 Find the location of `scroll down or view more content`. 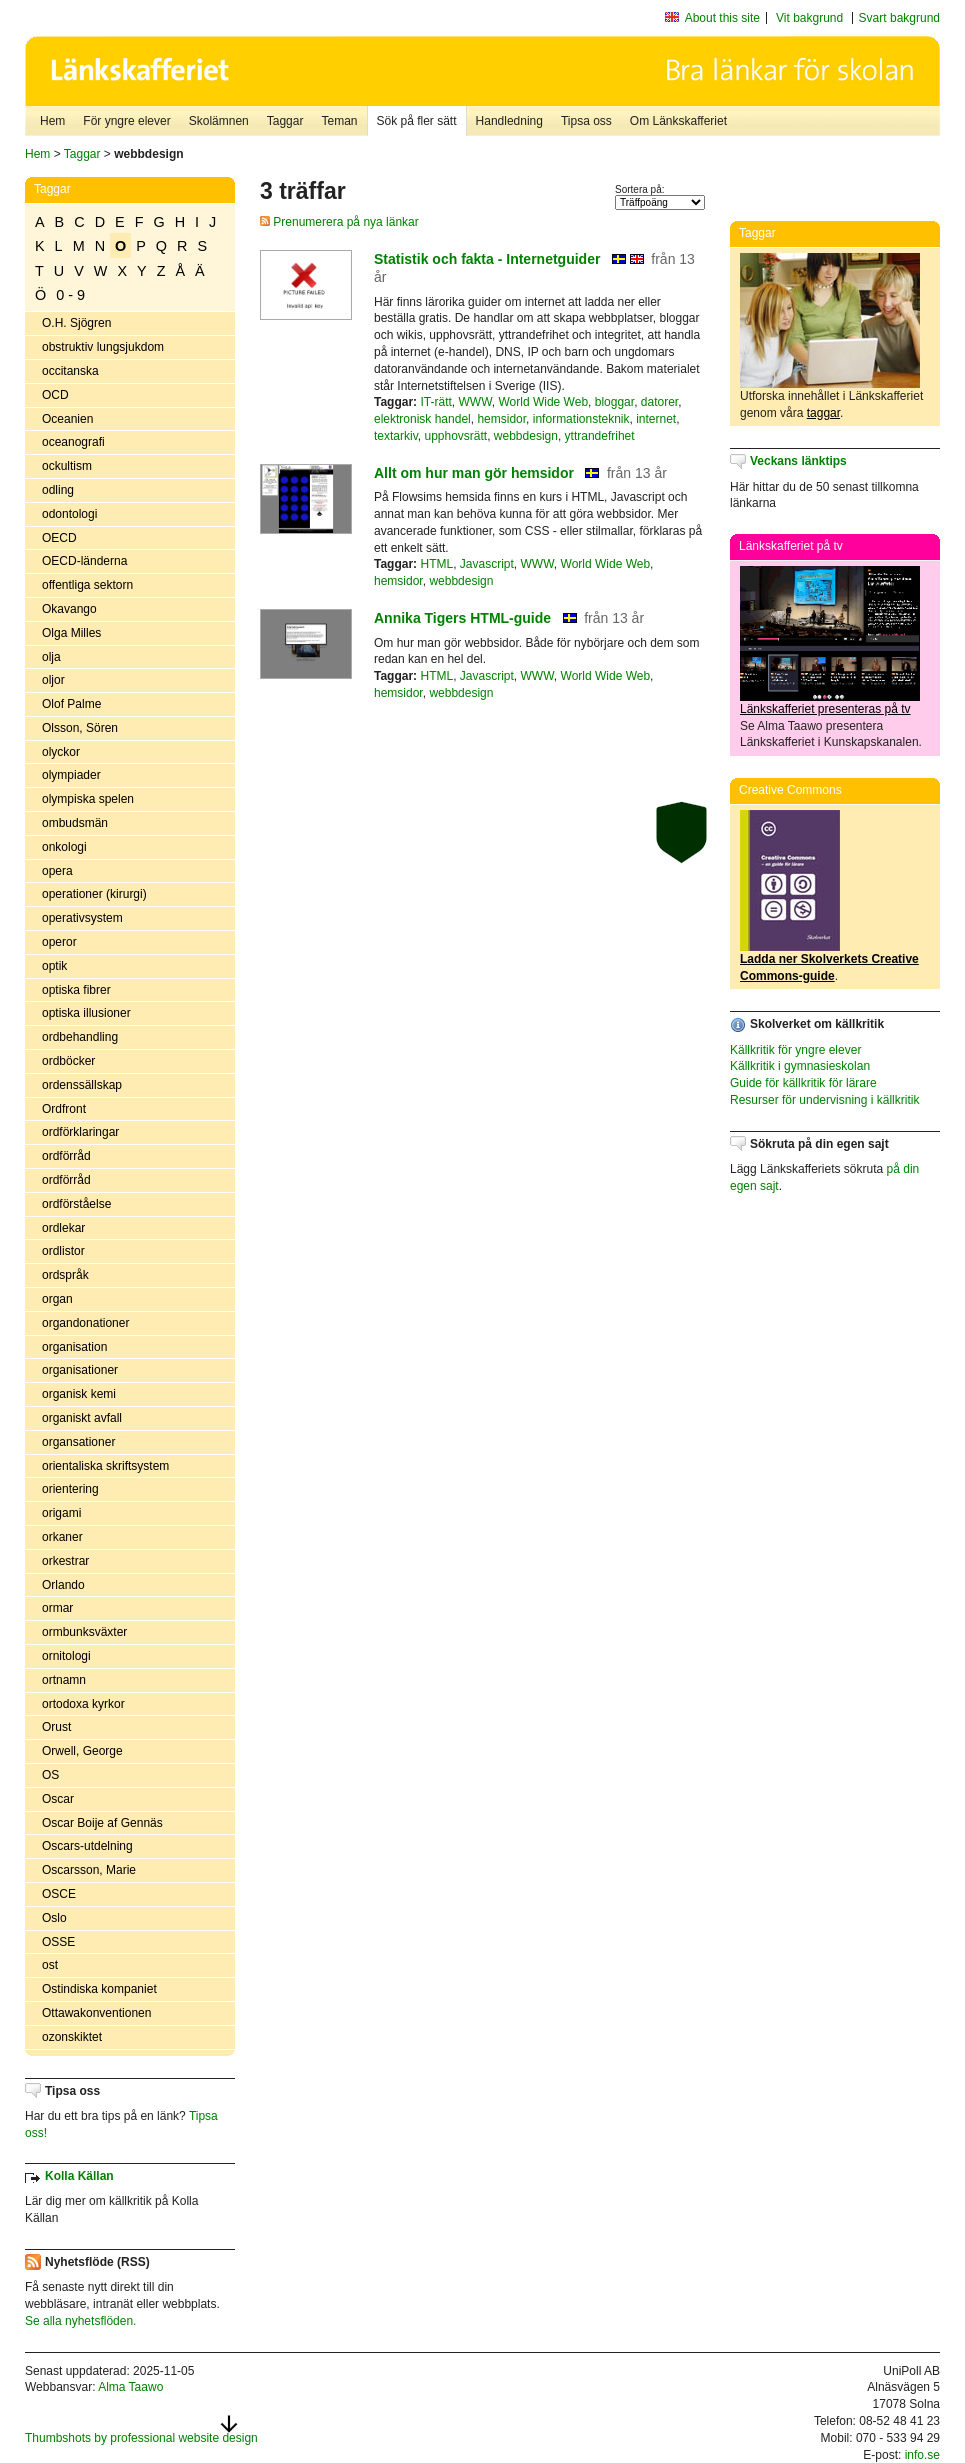

scroll down or view more content is located at coordinates (229, 2424).